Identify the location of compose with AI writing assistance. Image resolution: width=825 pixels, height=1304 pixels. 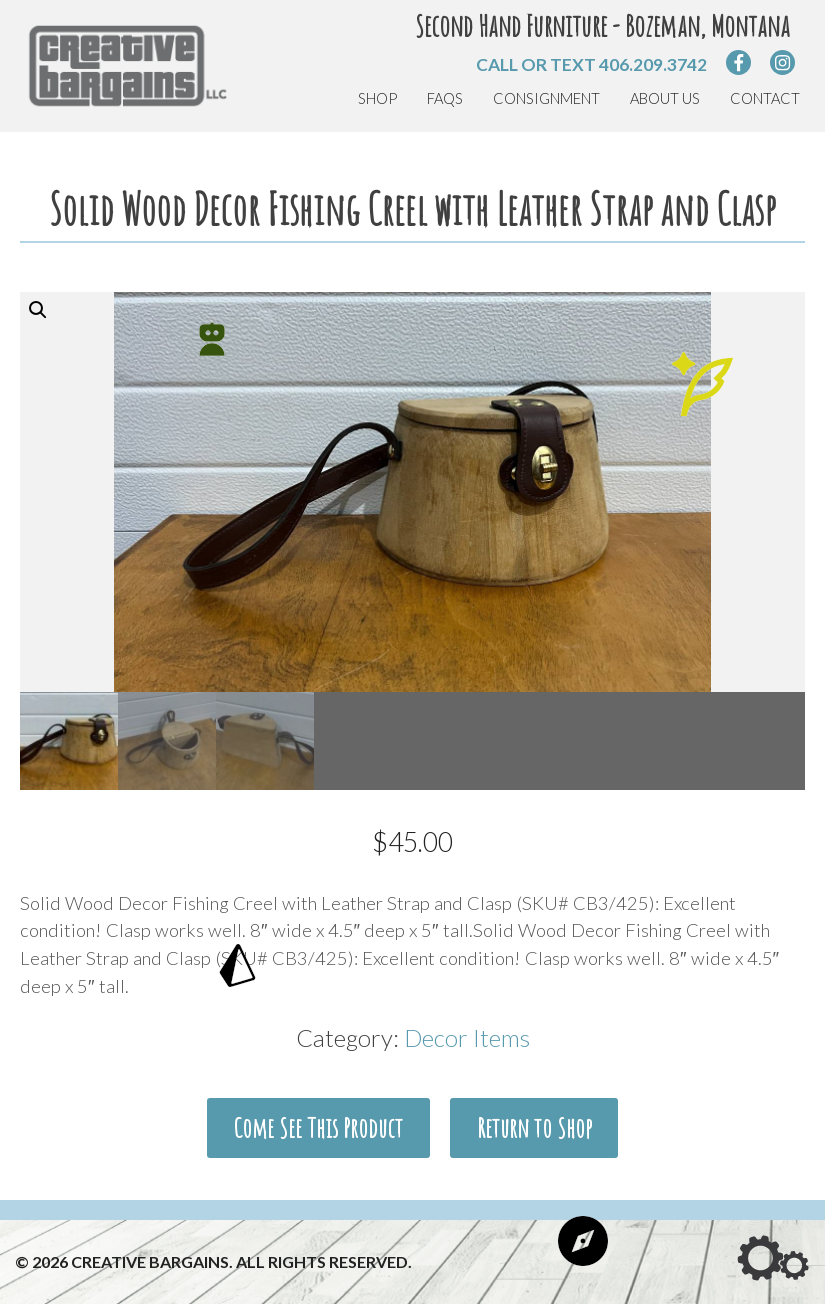
(707, 387).